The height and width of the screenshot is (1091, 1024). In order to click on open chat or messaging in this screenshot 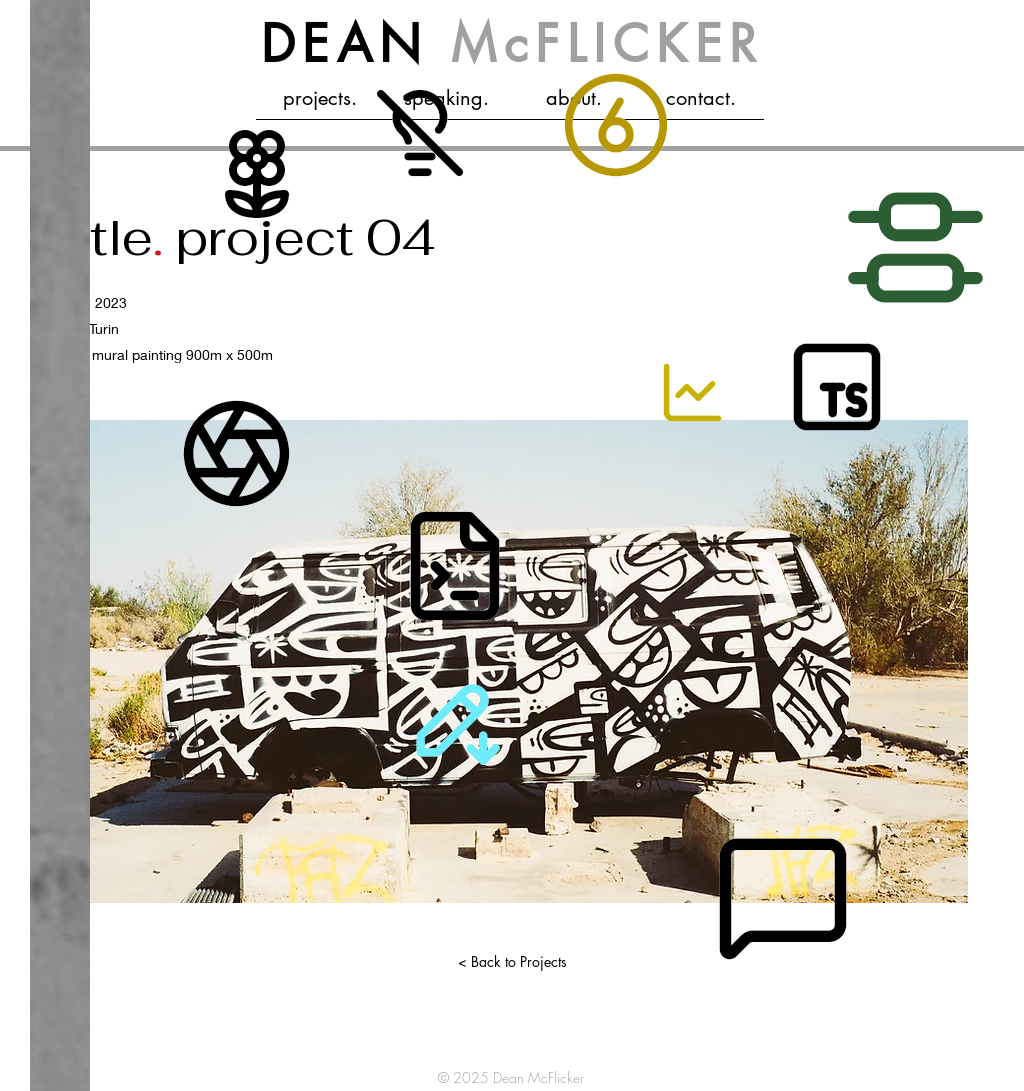, I will do `click(783, 896)`.